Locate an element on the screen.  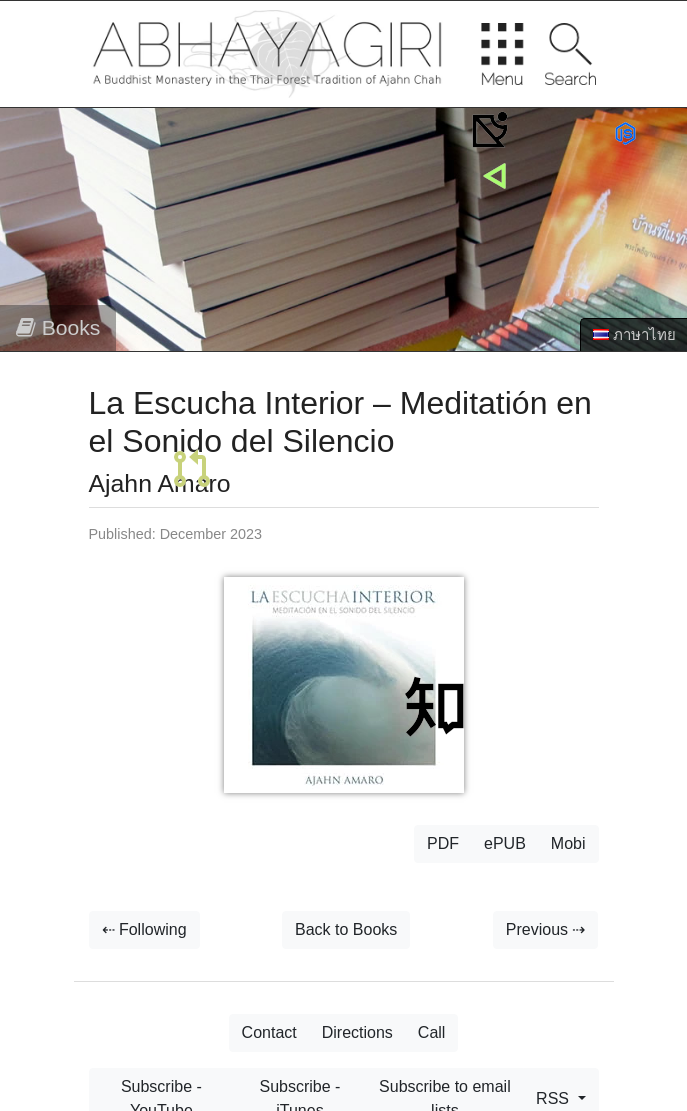
open zhihu app is located at coordinates (435, 706).